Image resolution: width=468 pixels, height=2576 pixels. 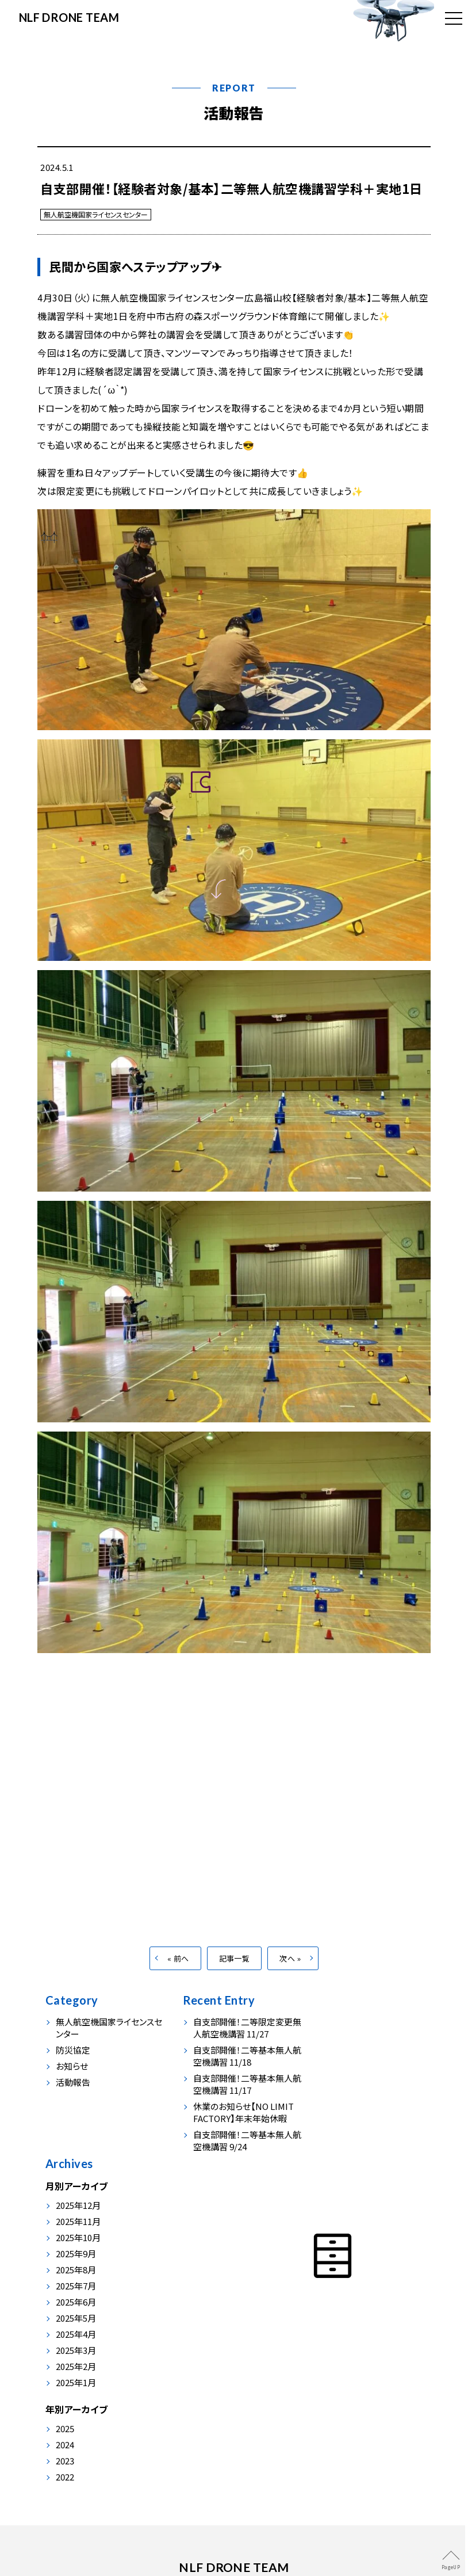 What do you see at coordinates (49, 537) in the screenshot?
I see `view bridge or crossing information` at bounding box center [49, 537].